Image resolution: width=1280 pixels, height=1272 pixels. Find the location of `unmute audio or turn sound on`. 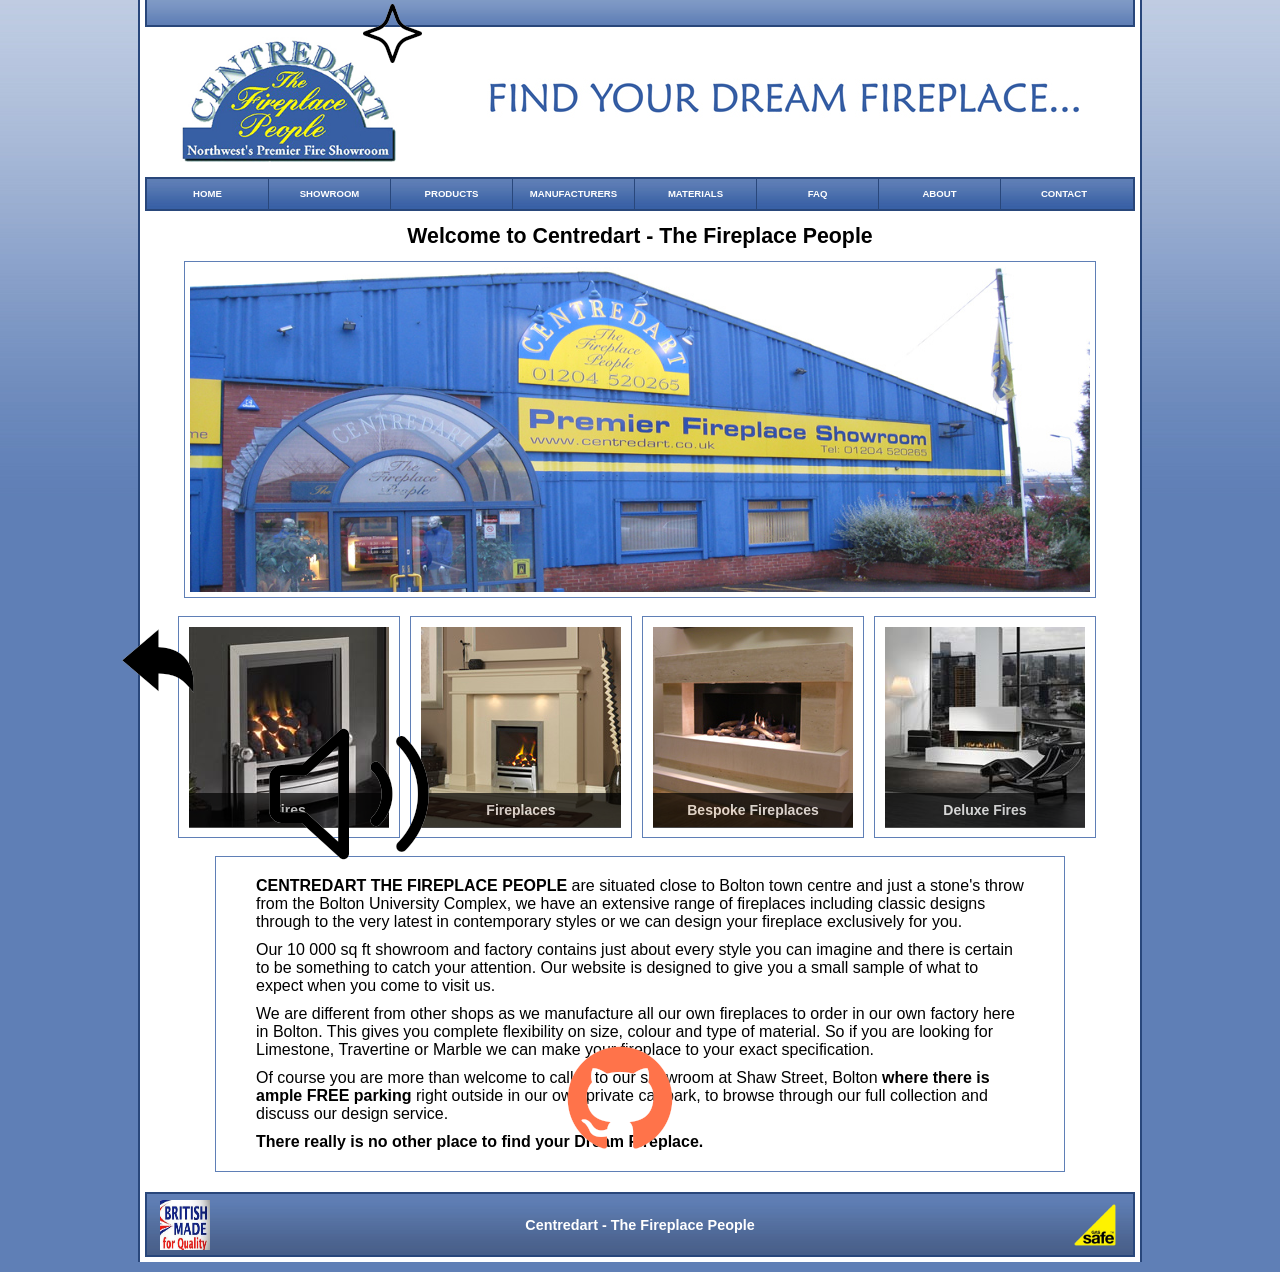

unmute audio or turn sound on is located at coordinates (349, 794).